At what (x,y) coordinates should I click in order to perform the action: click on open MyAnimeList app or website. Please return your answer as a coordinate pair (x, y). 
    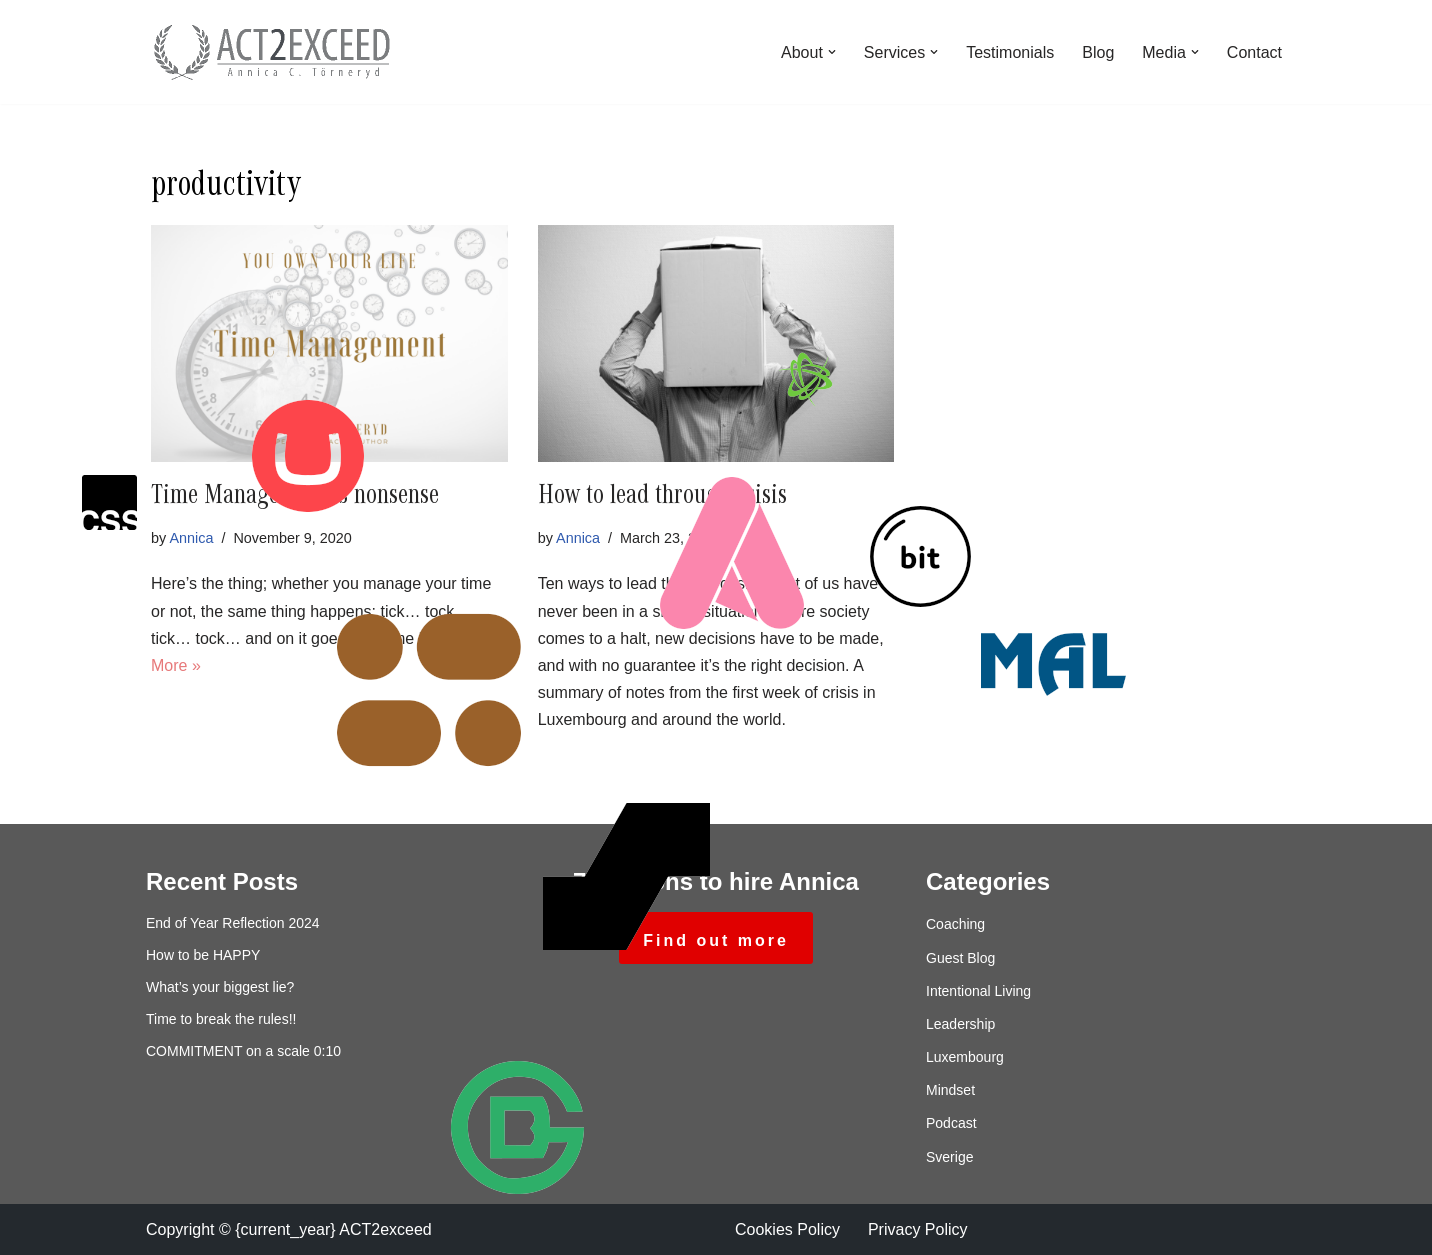
    Looking at the image, I should click on (1053, 664).